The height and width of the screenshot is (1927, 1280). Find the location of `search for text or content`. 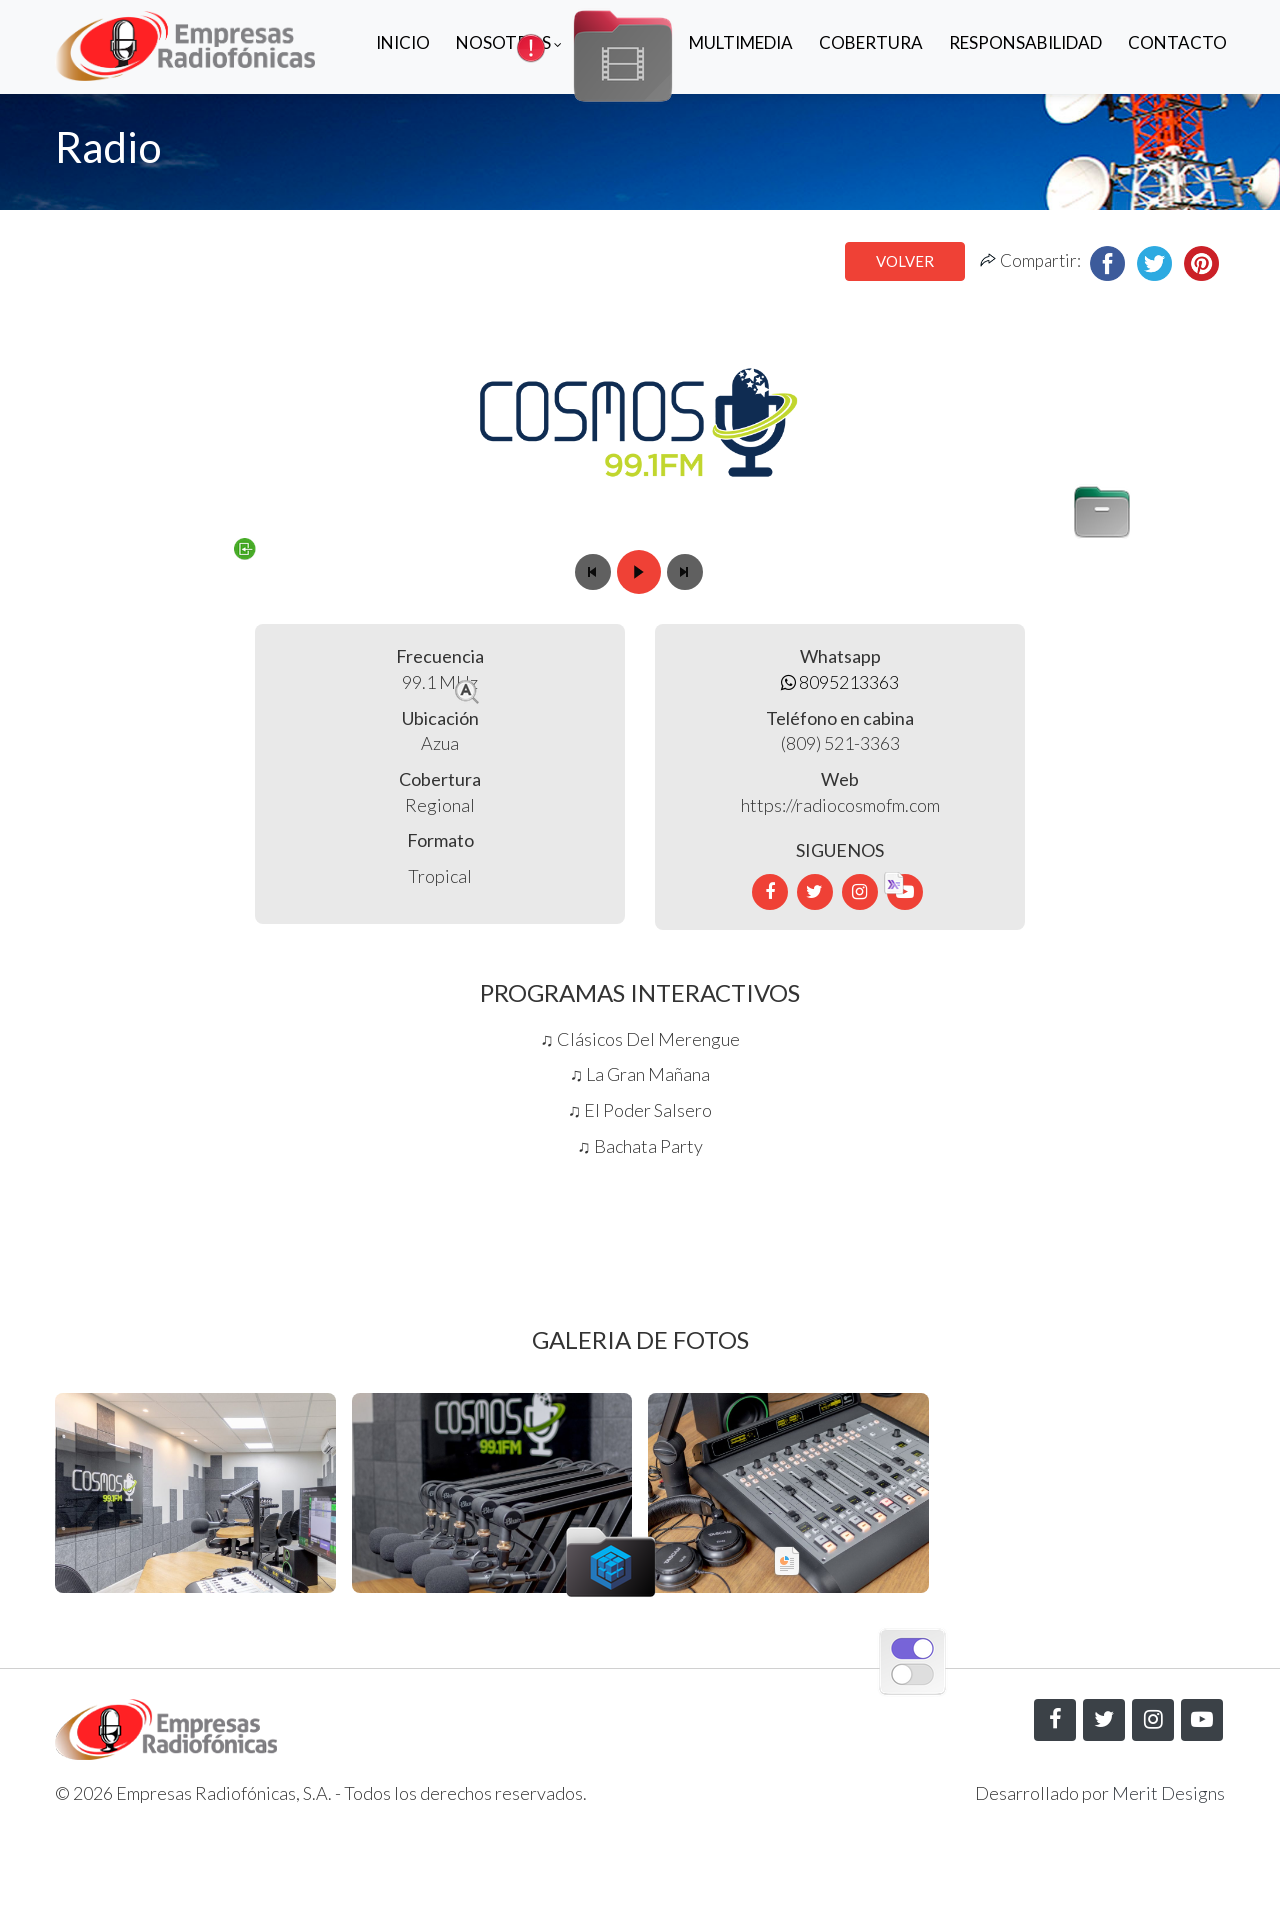

search for text or content is located at coordinates (467, 692).